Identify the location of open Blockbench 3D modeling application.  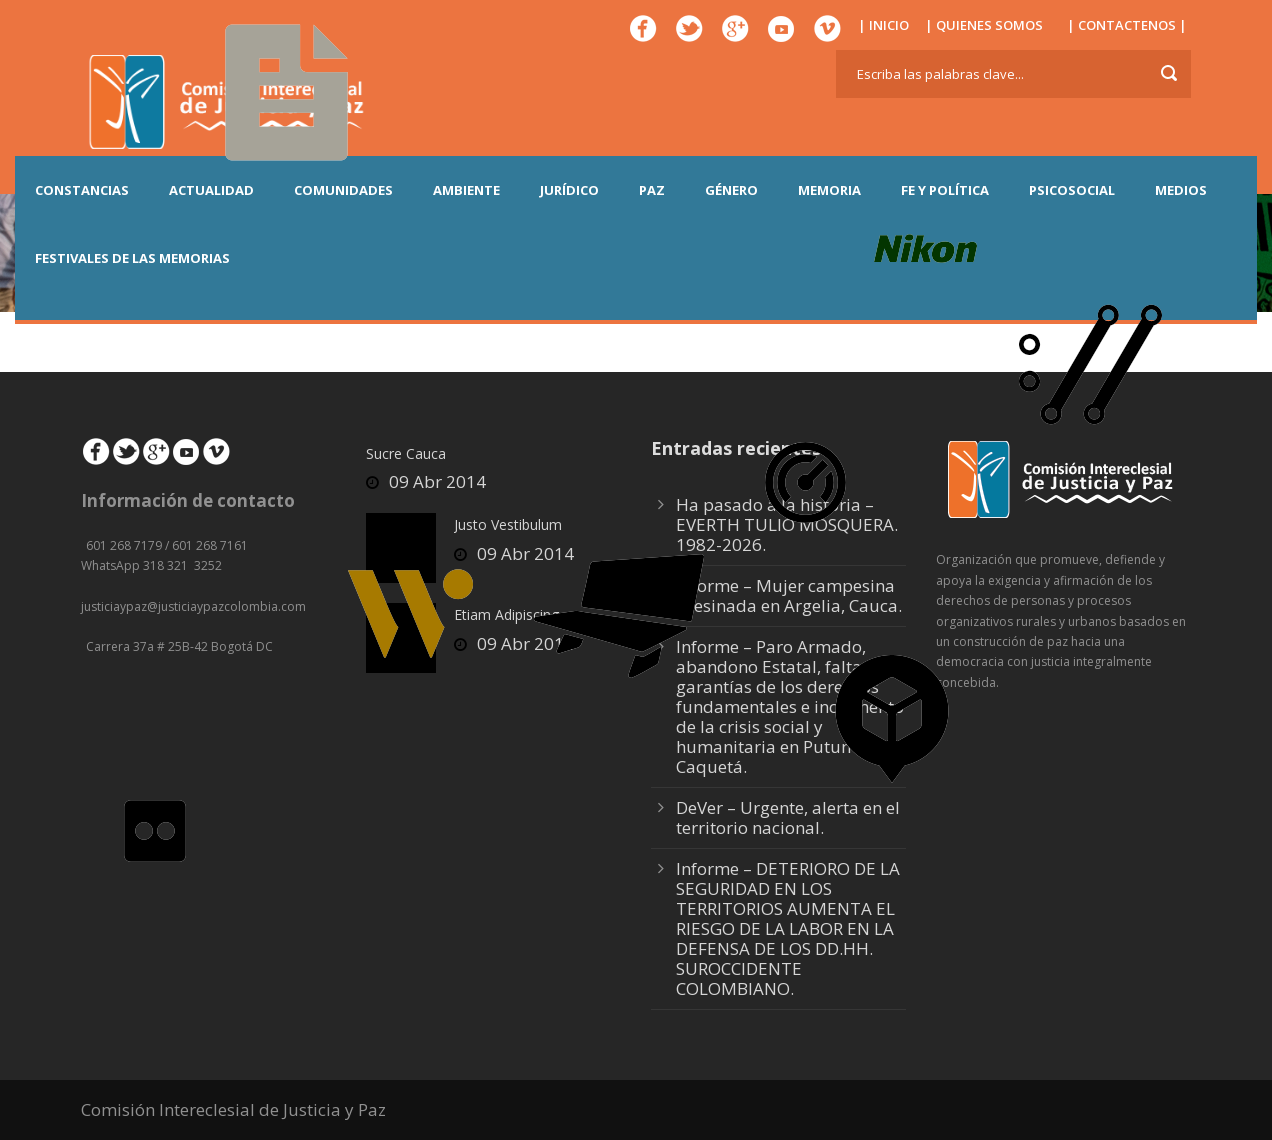
(619, 616).